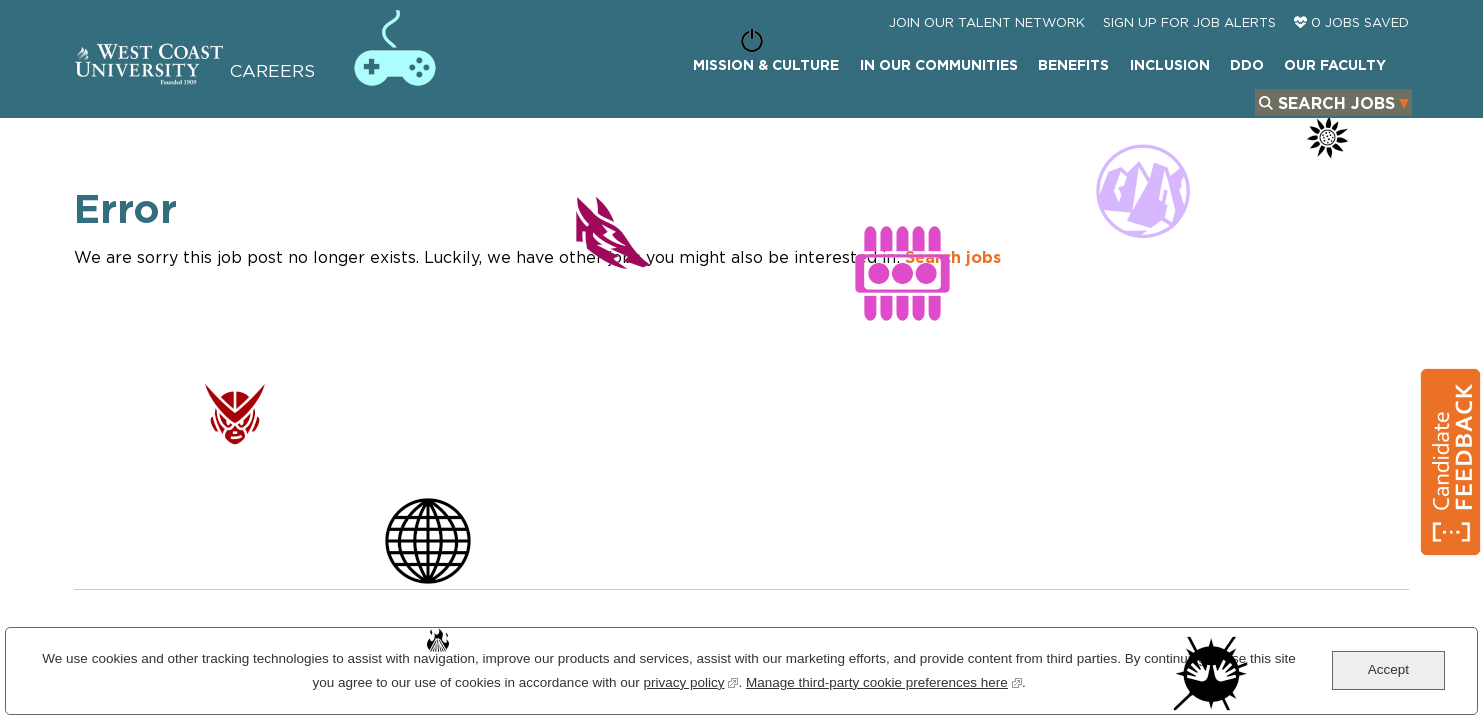 The height and width of the screenshot is (720, 1483). What do you see at coordinates (752, 40) in the screenshot?
I see `turn device on or off` at bounding box center [752, 40].